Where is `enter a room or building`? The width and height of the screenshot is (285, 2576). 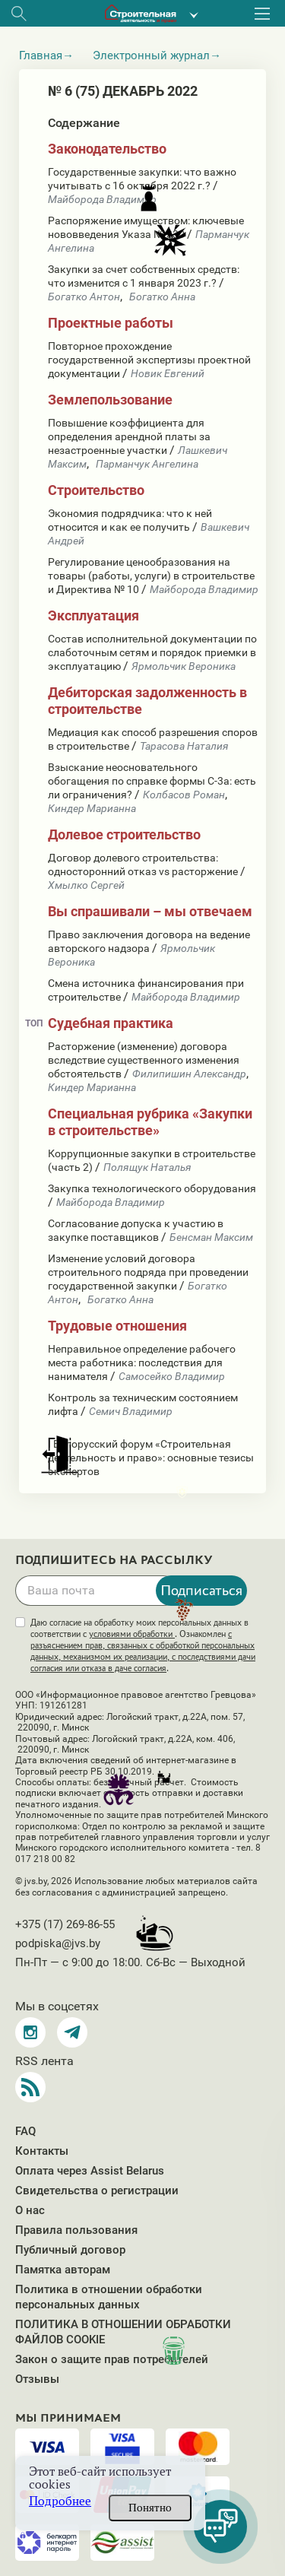
enter a room or building is located at coordinates (59, 1454).